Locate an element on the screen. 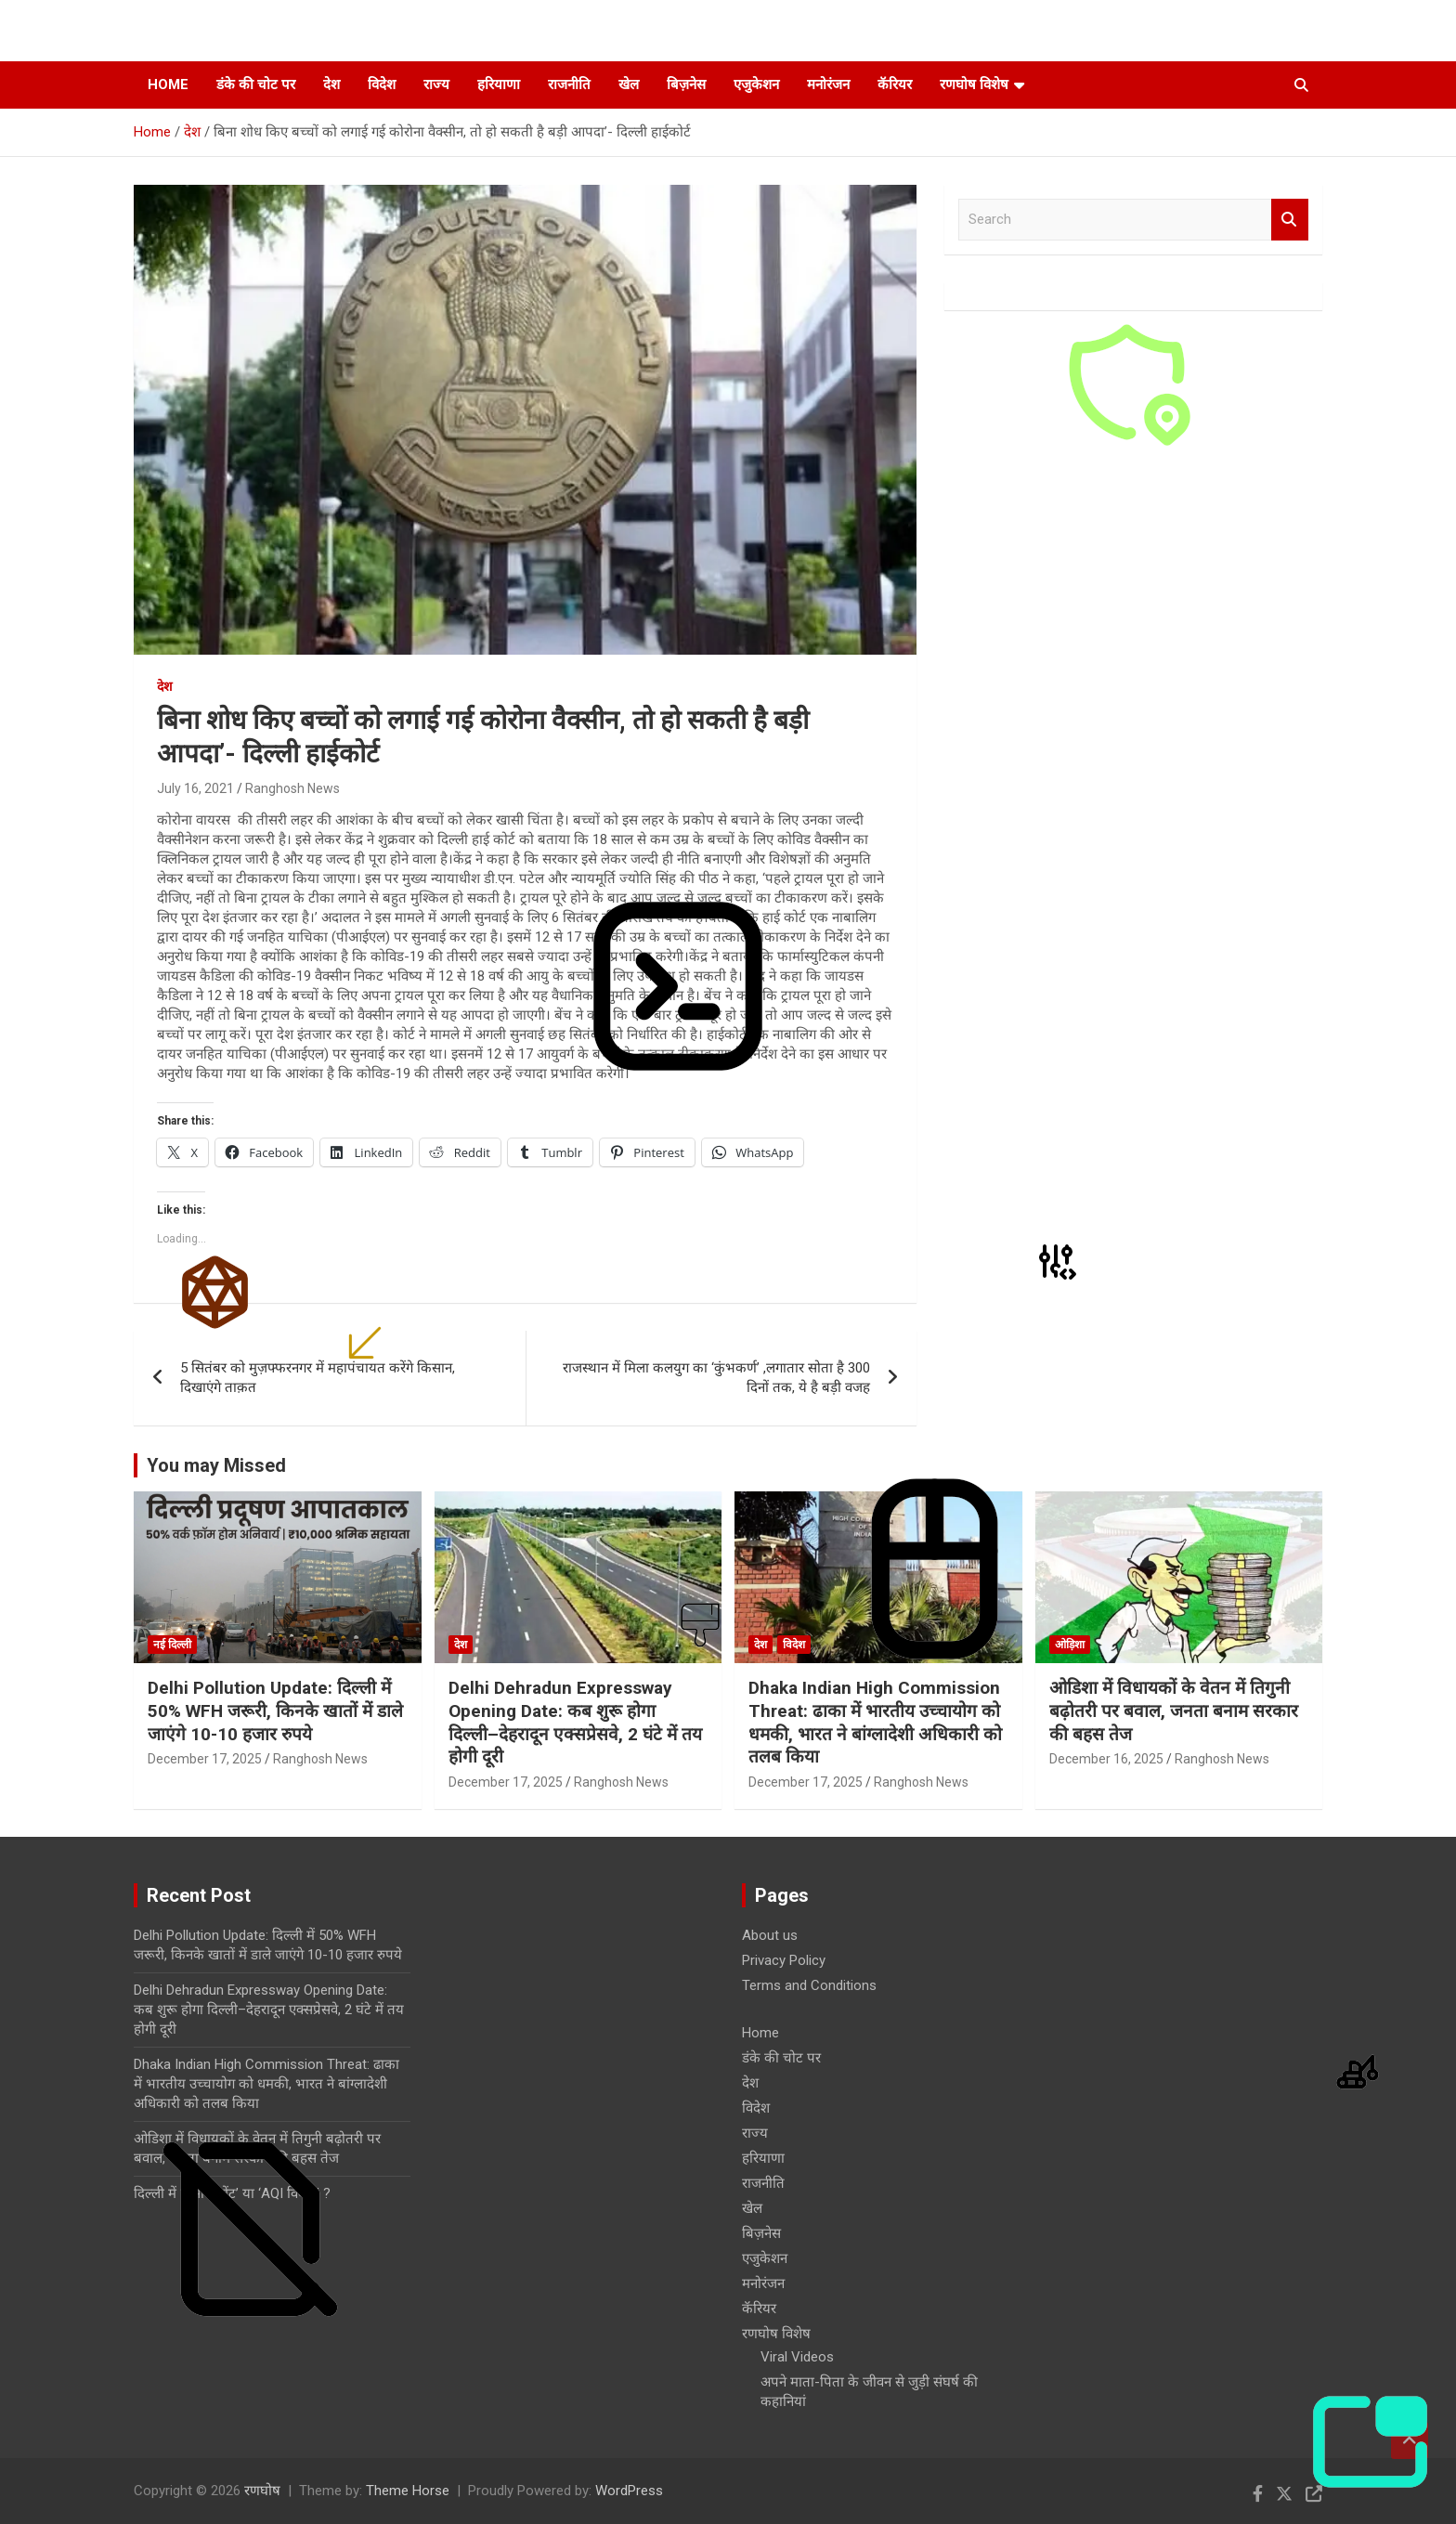 This screenshot has width=1456, height=2524. mouse input device indicator is located at coordinates (934, 1568).